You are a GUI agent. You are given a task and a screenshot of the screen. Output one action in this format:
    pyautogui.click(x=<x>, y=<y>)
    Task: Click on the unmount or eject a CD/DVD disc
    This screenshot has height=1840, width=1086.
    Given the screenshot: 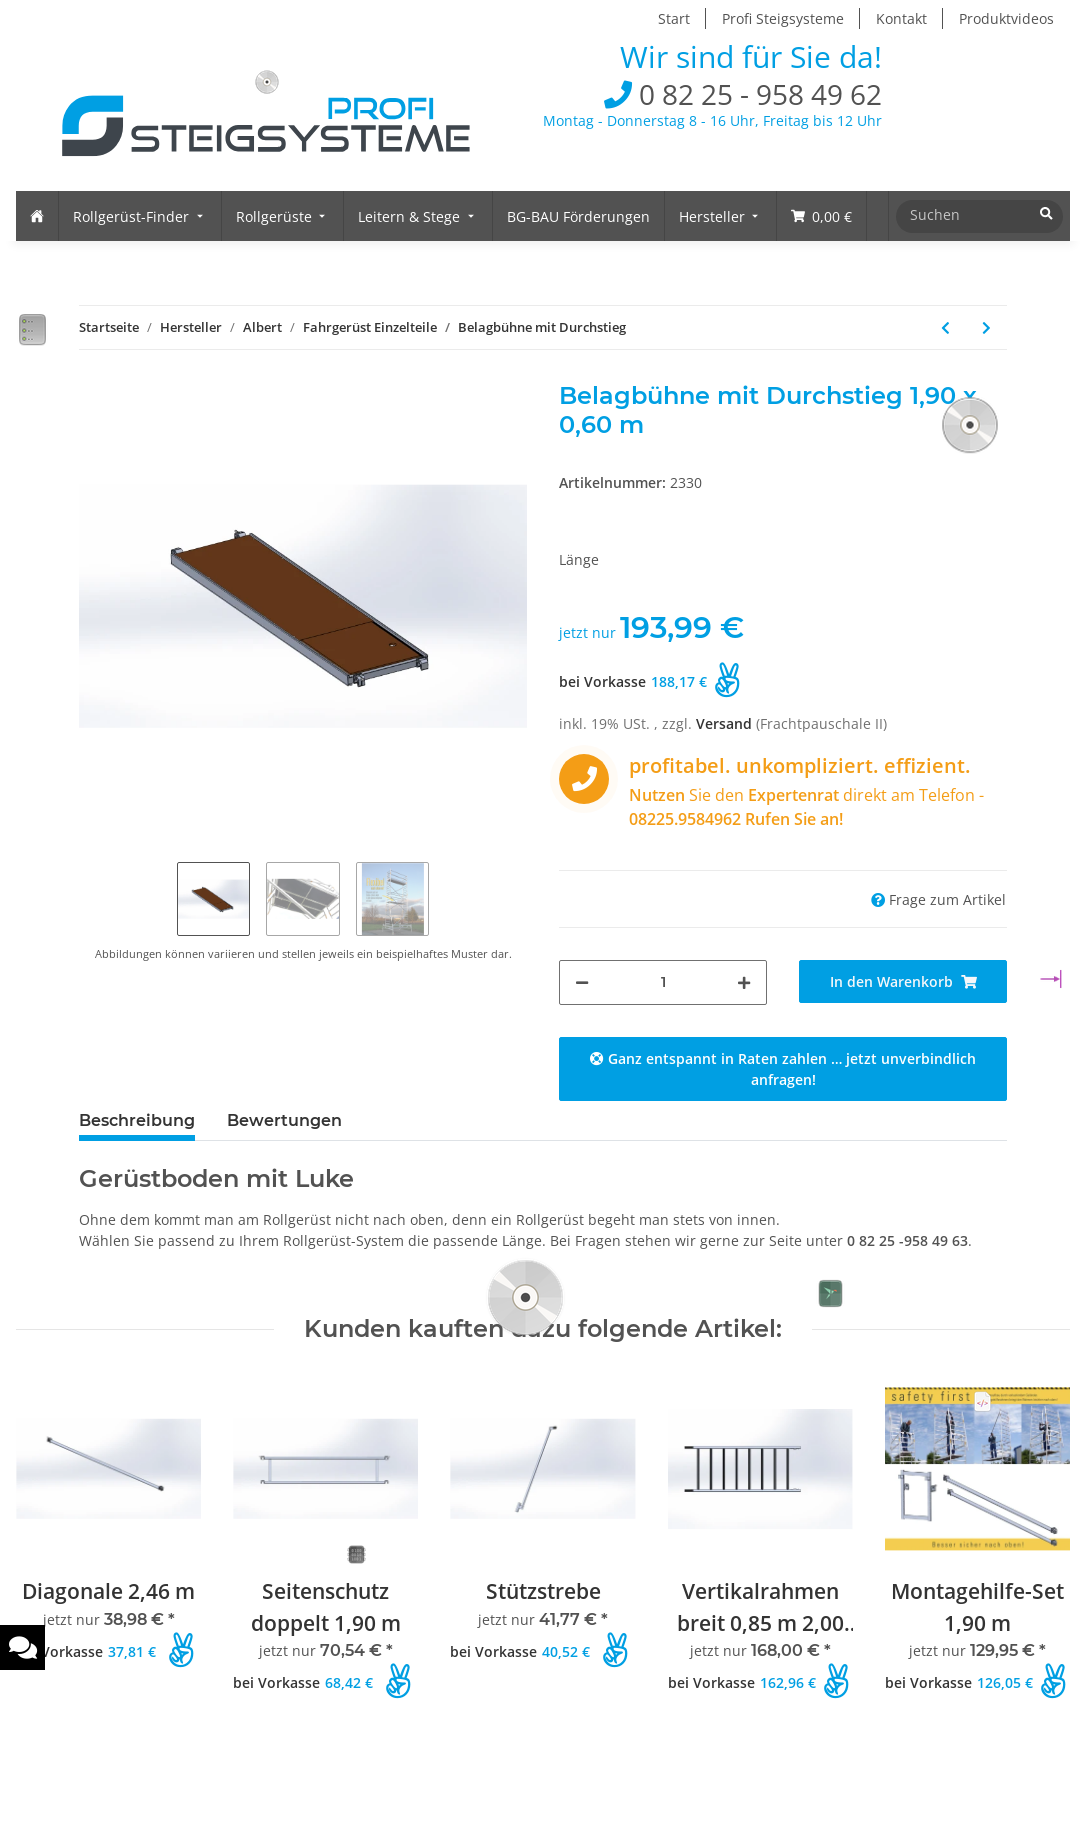 What is the action you would take?
    pyautogui.click(x=267, y=82)
    